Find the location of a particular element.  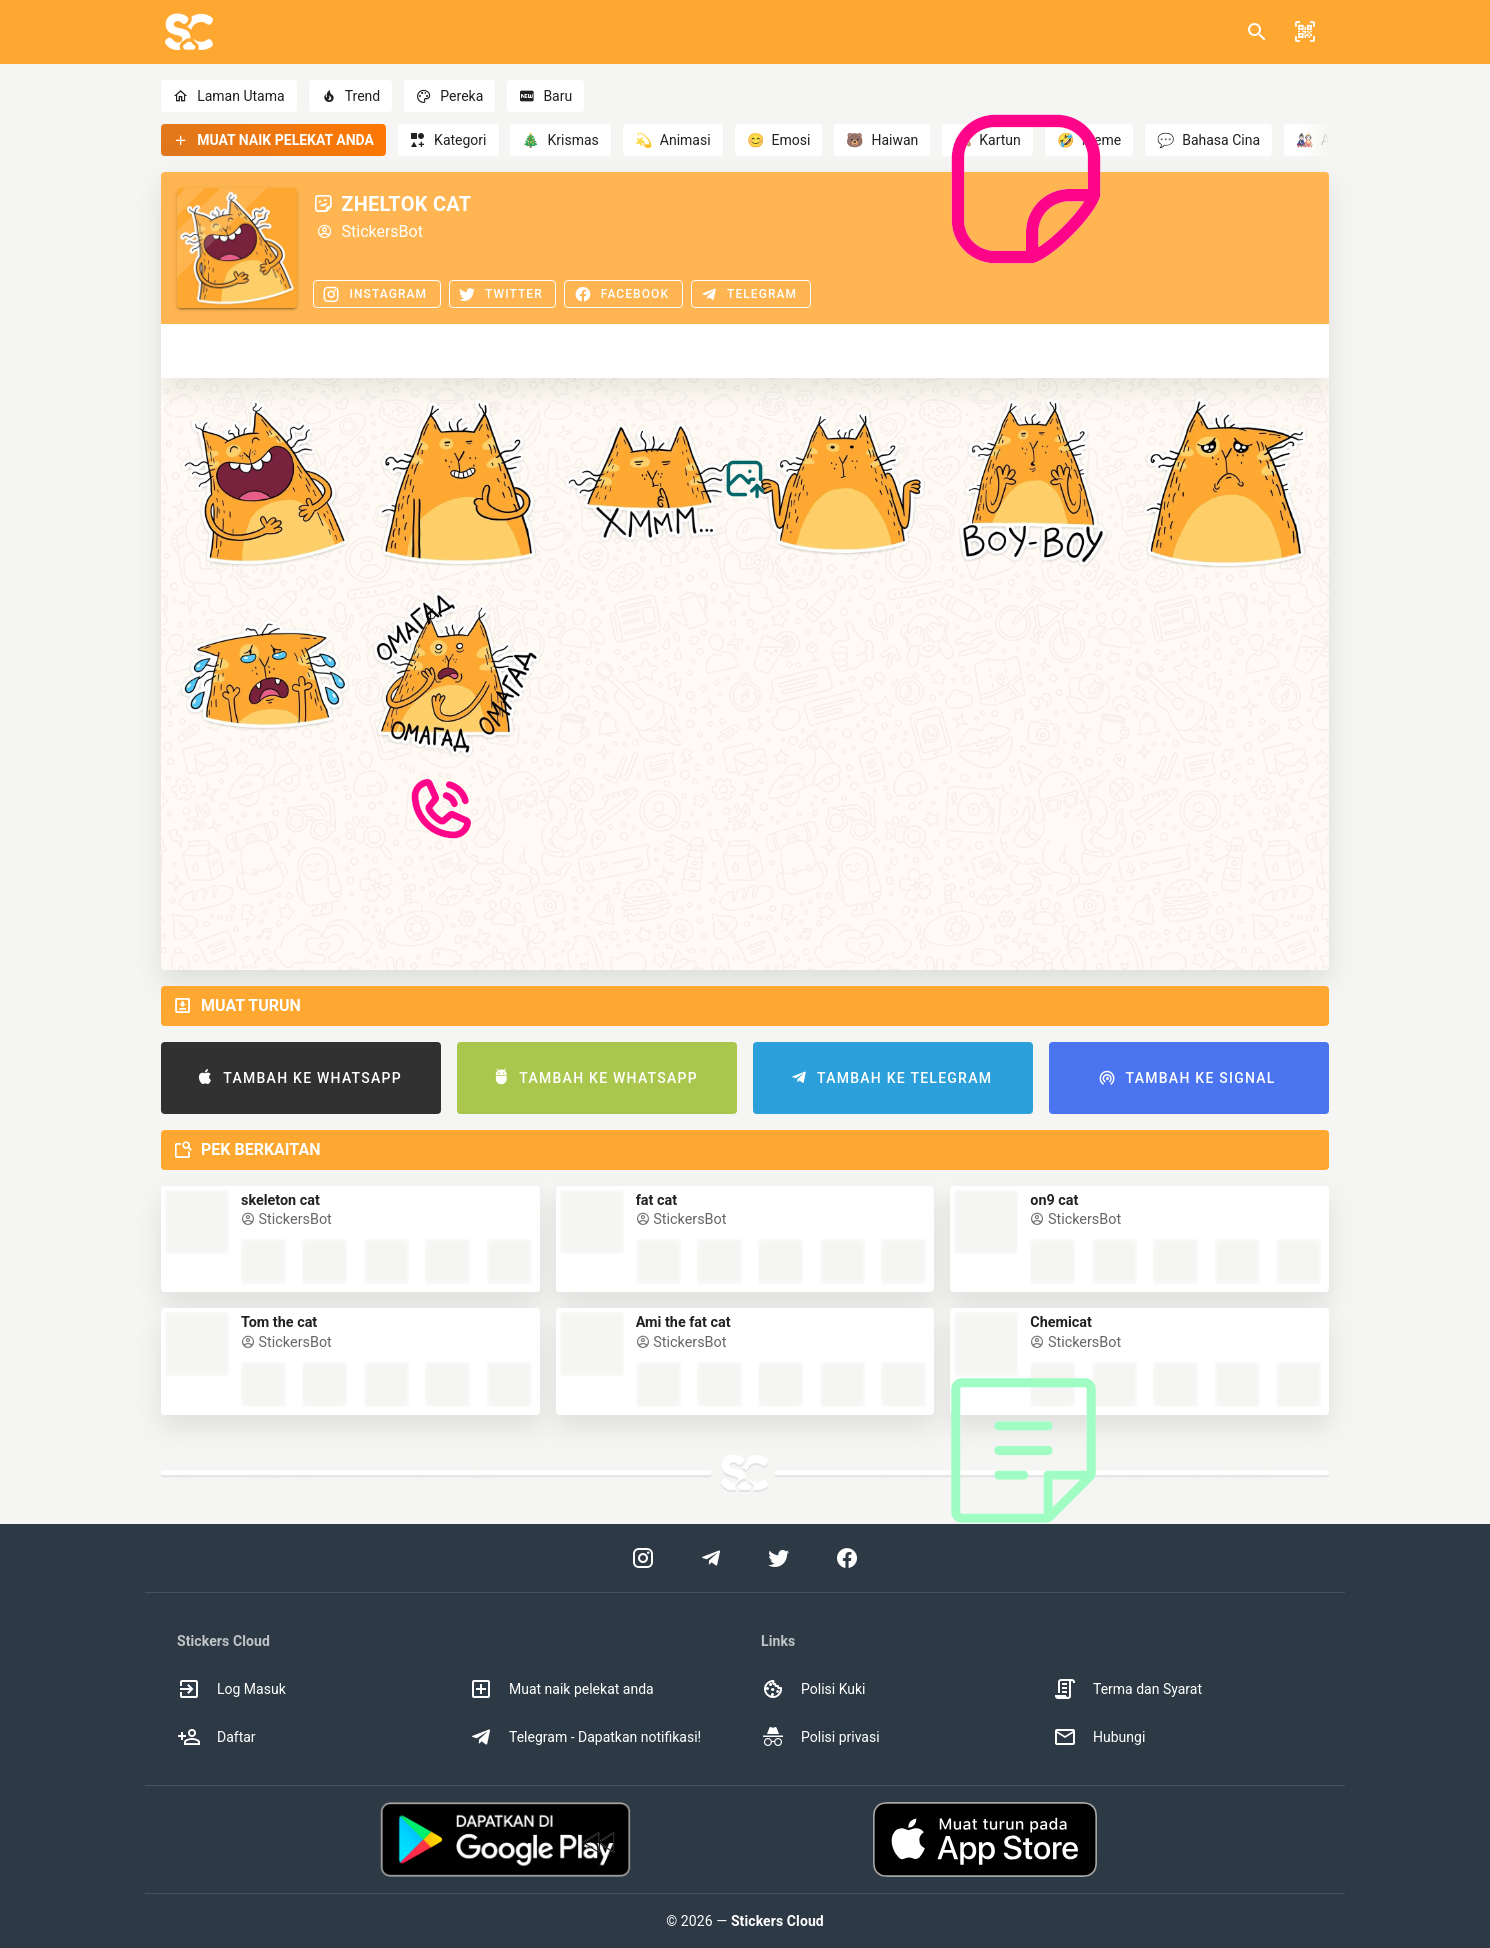

make a phone call is located at coordinates (442, 807).